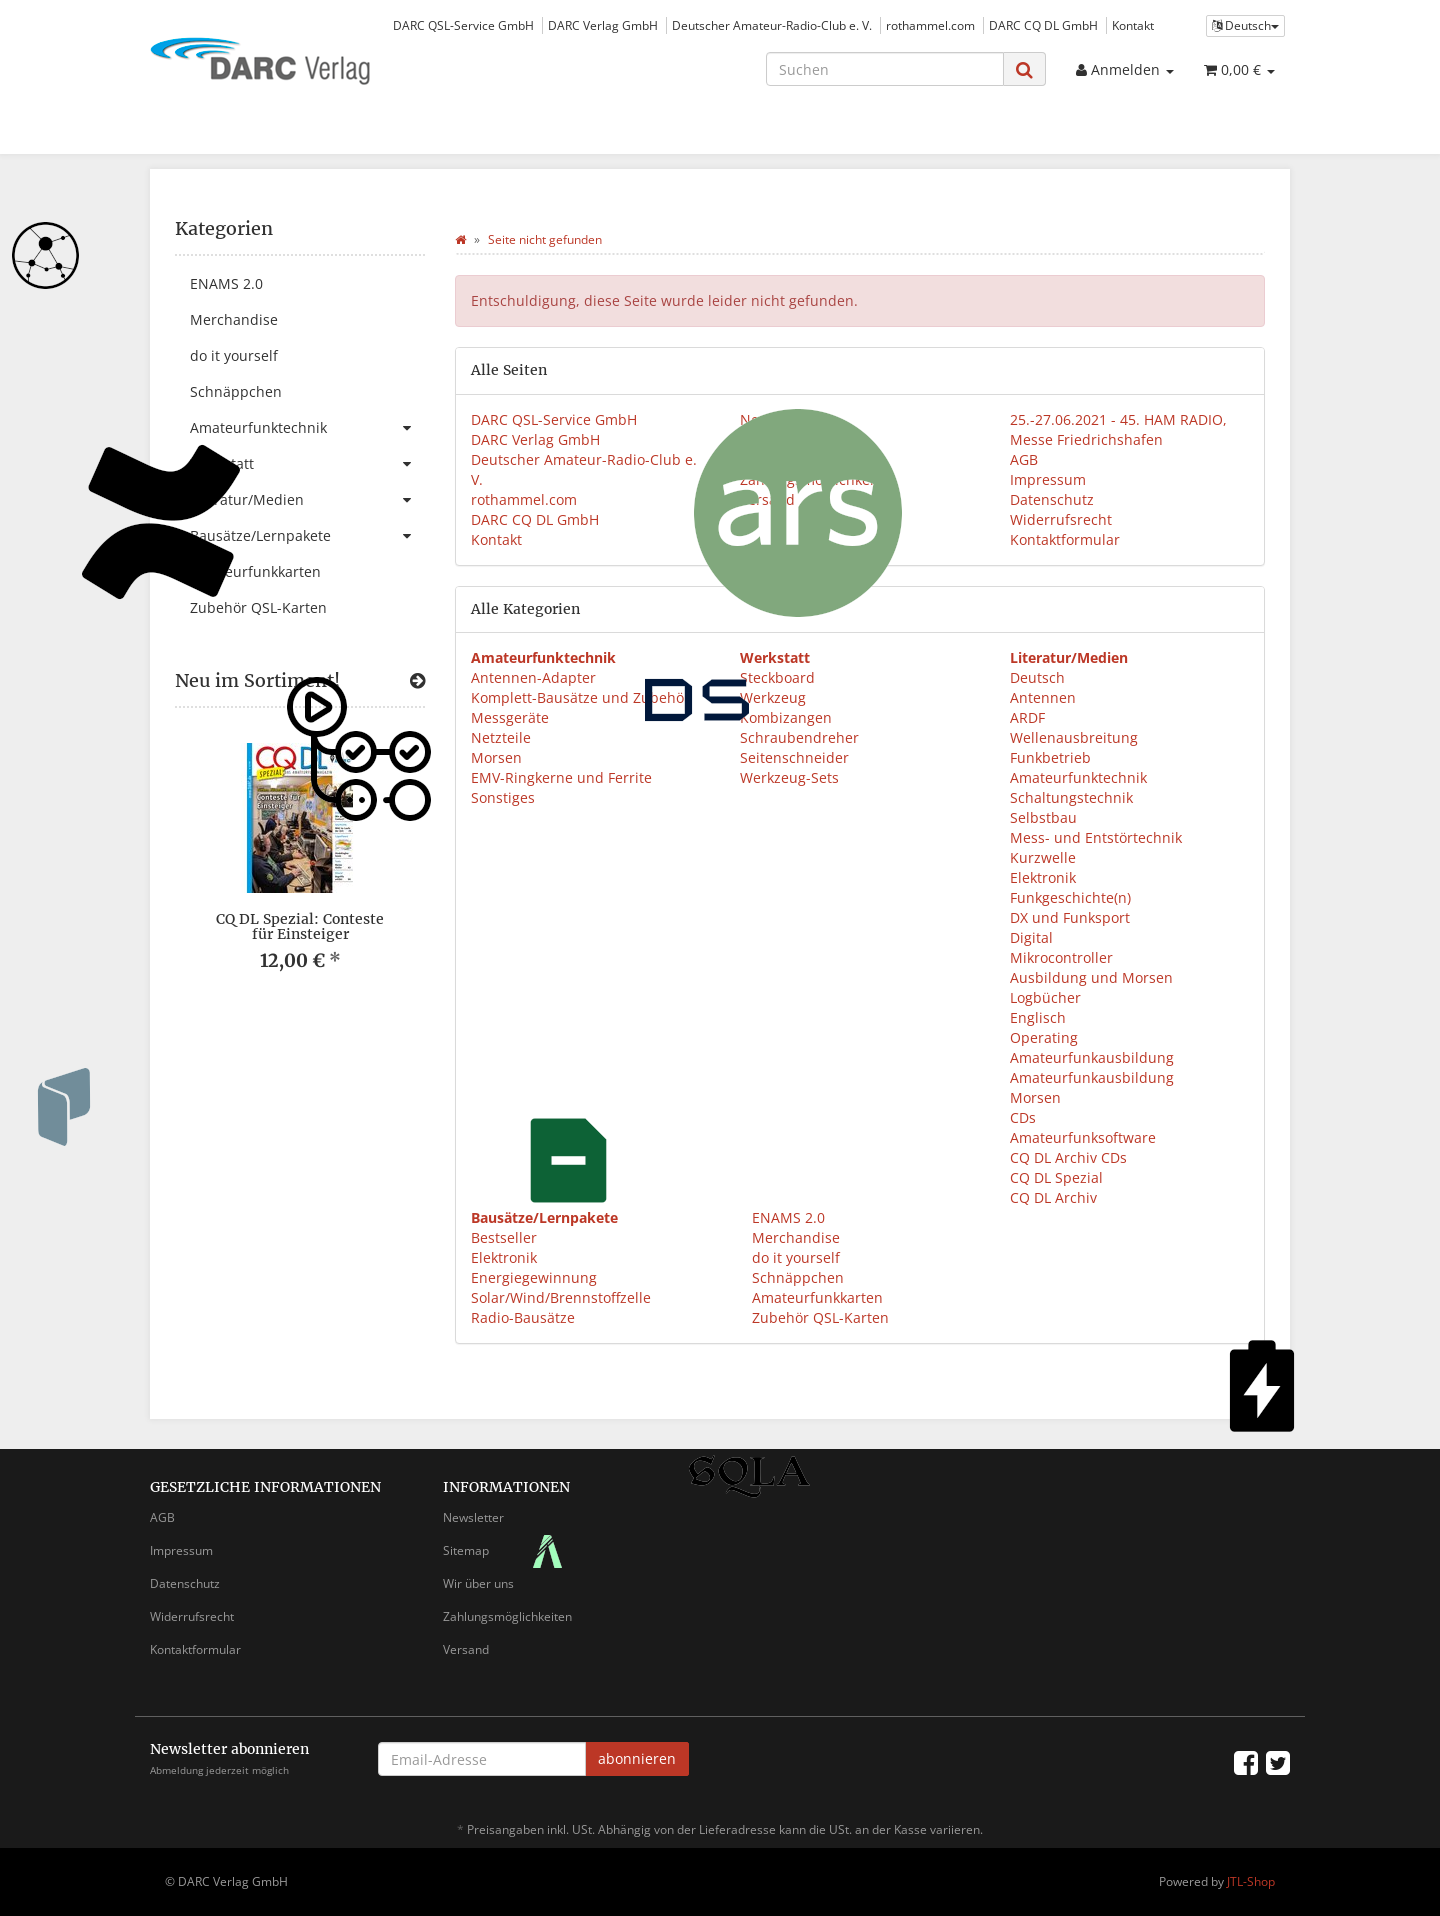 Image resolution: width=1440 pixels, height=1916 pixels. What do you see at coordinates (749, 1476) in the screenshot?
I see `sqlalchemy database toolkit logo` at bounding box center [749, 1476].